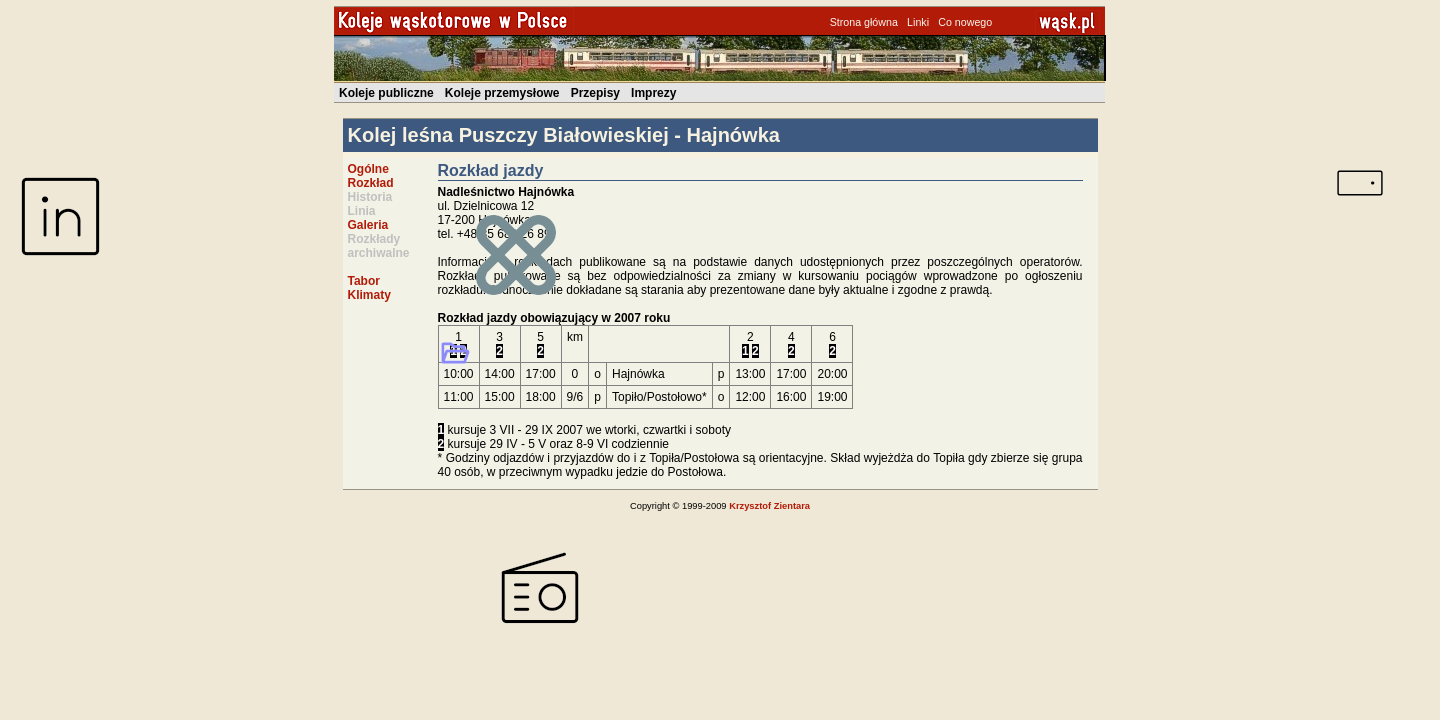 This screenshot has width=1440, height=720. Describe the element at coordinates (1360, 183) in the screenshot. I see `access storage or disk management` at that location.